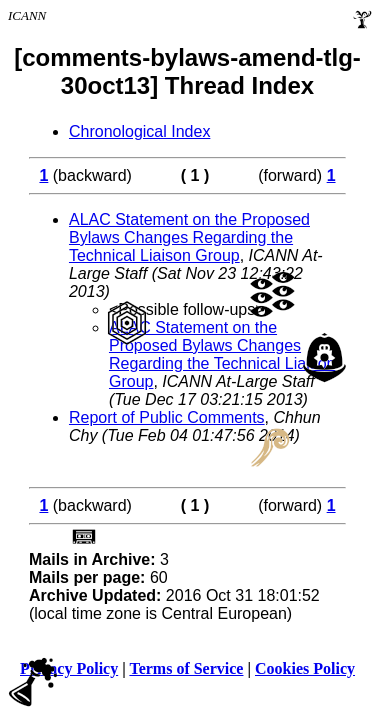  I want to click on indicates a multi-view or surveillance mode, so click(272, 294).